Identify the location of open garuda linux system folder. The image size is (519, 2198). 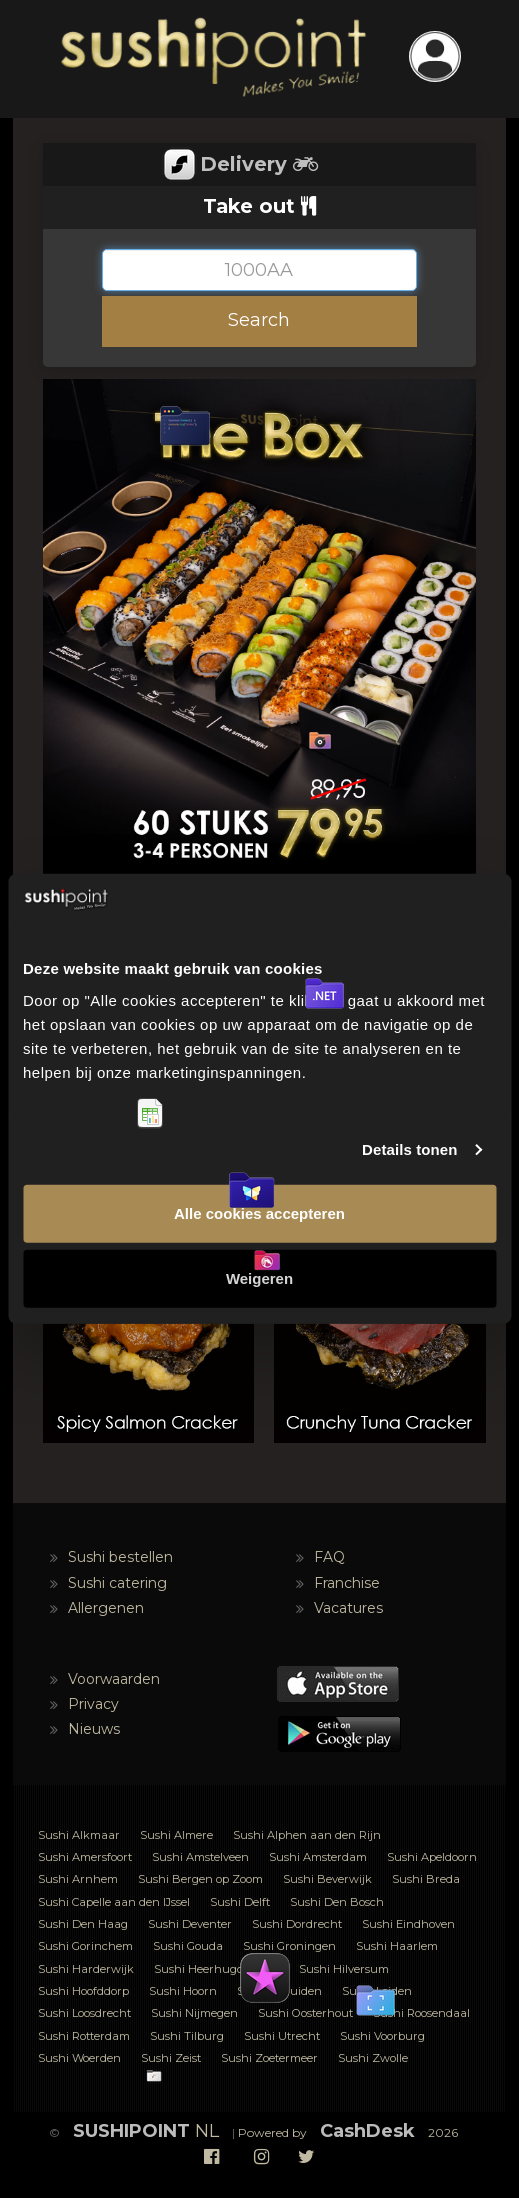
(267, 1261).